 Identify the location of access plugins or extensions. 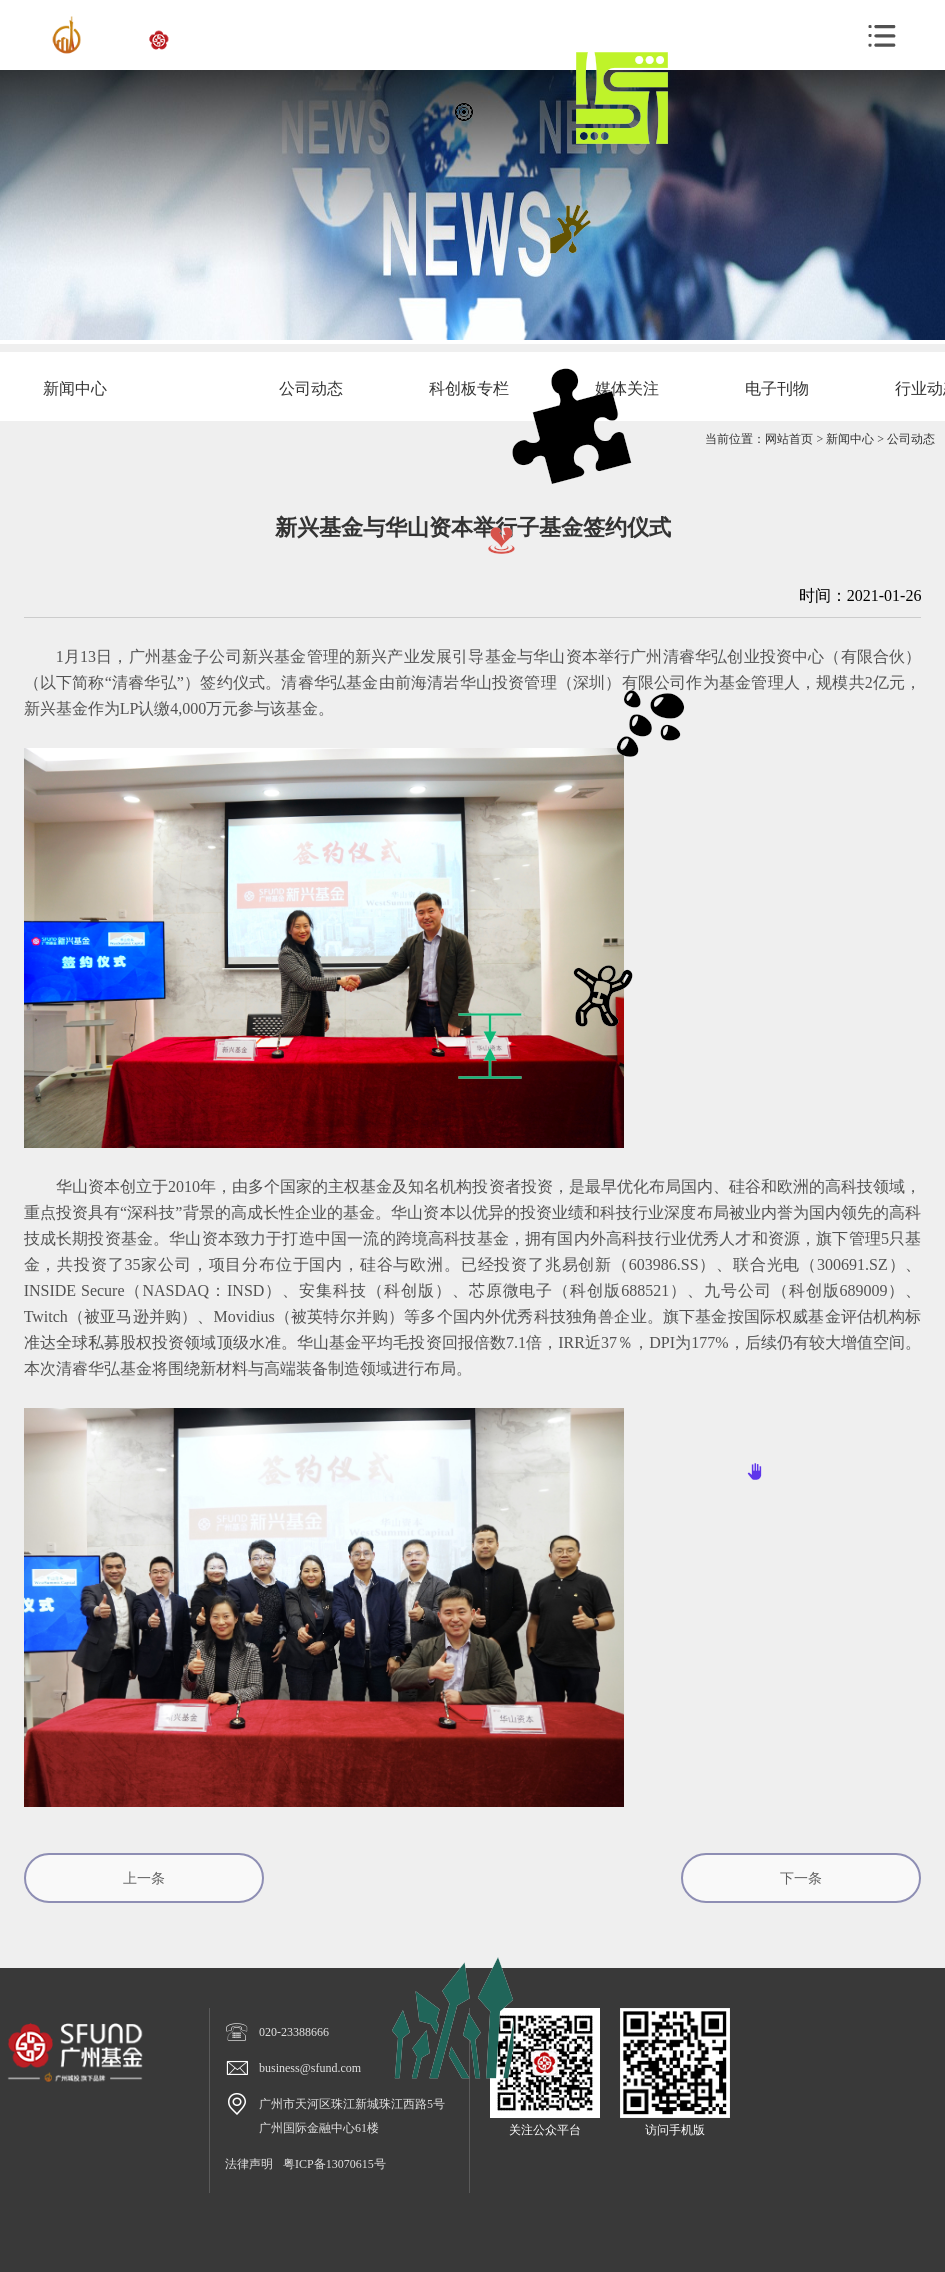
(571, 426).